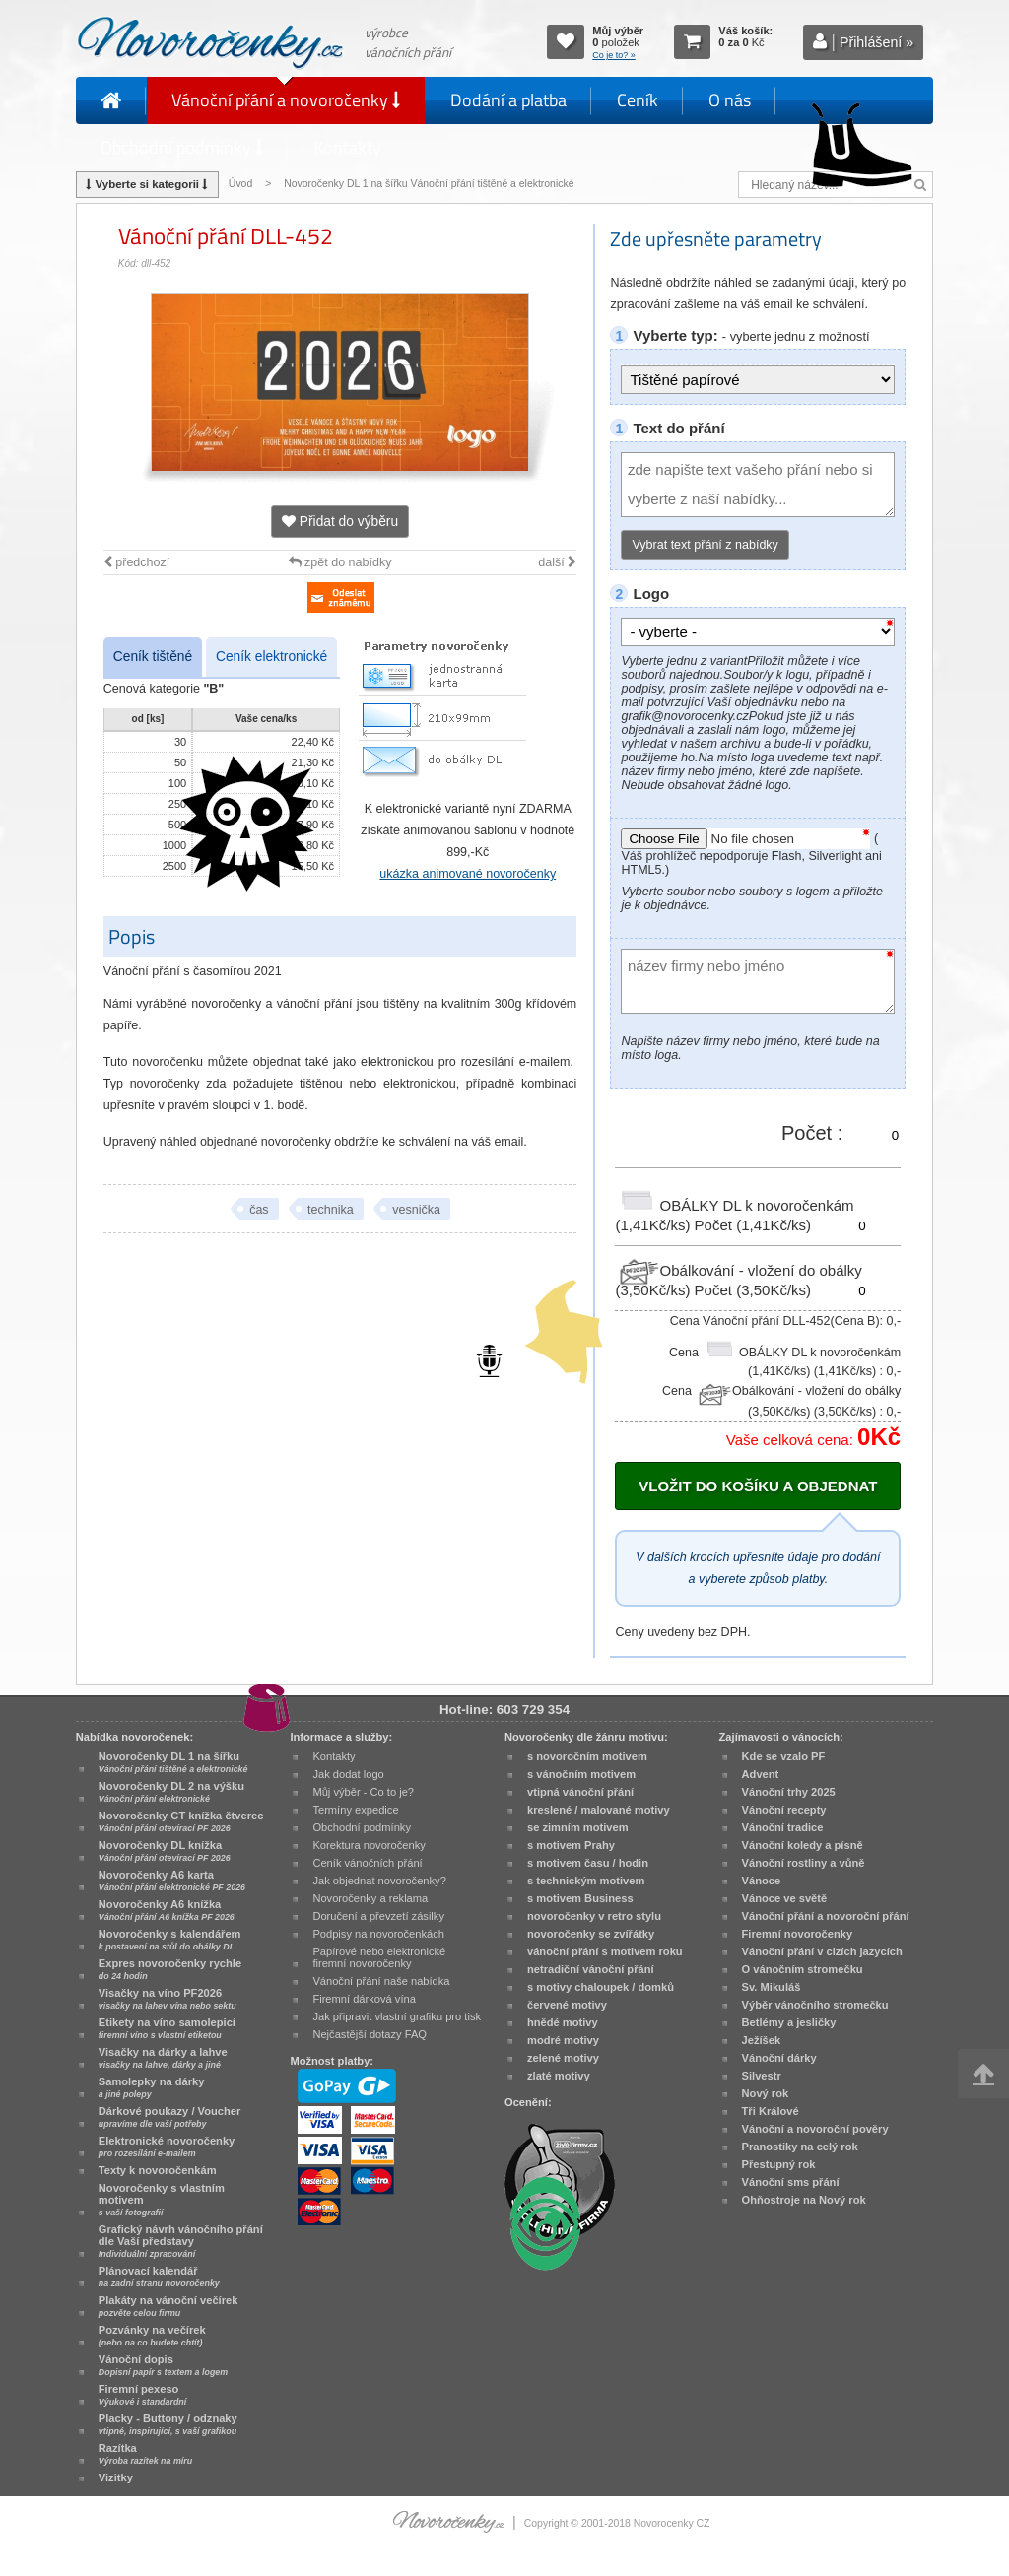 This screenshot has height=2576, width=1009. Describe the element at coordinates (489, 1360) in the screenshot. I see `access voice recording features` at that location.